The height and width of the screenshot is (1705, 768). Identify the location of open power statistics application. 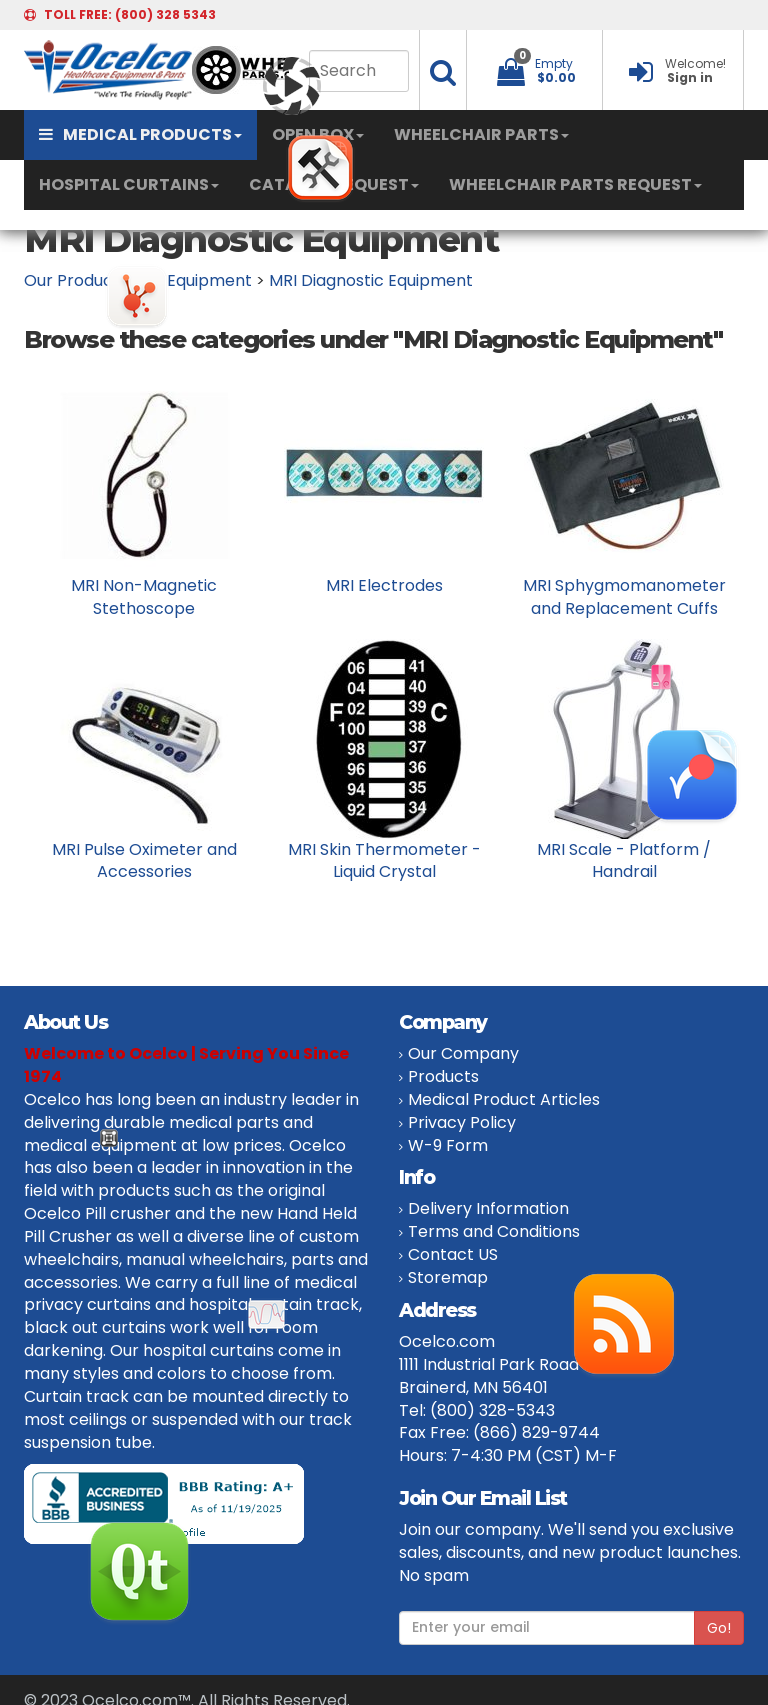
(266, 1314).